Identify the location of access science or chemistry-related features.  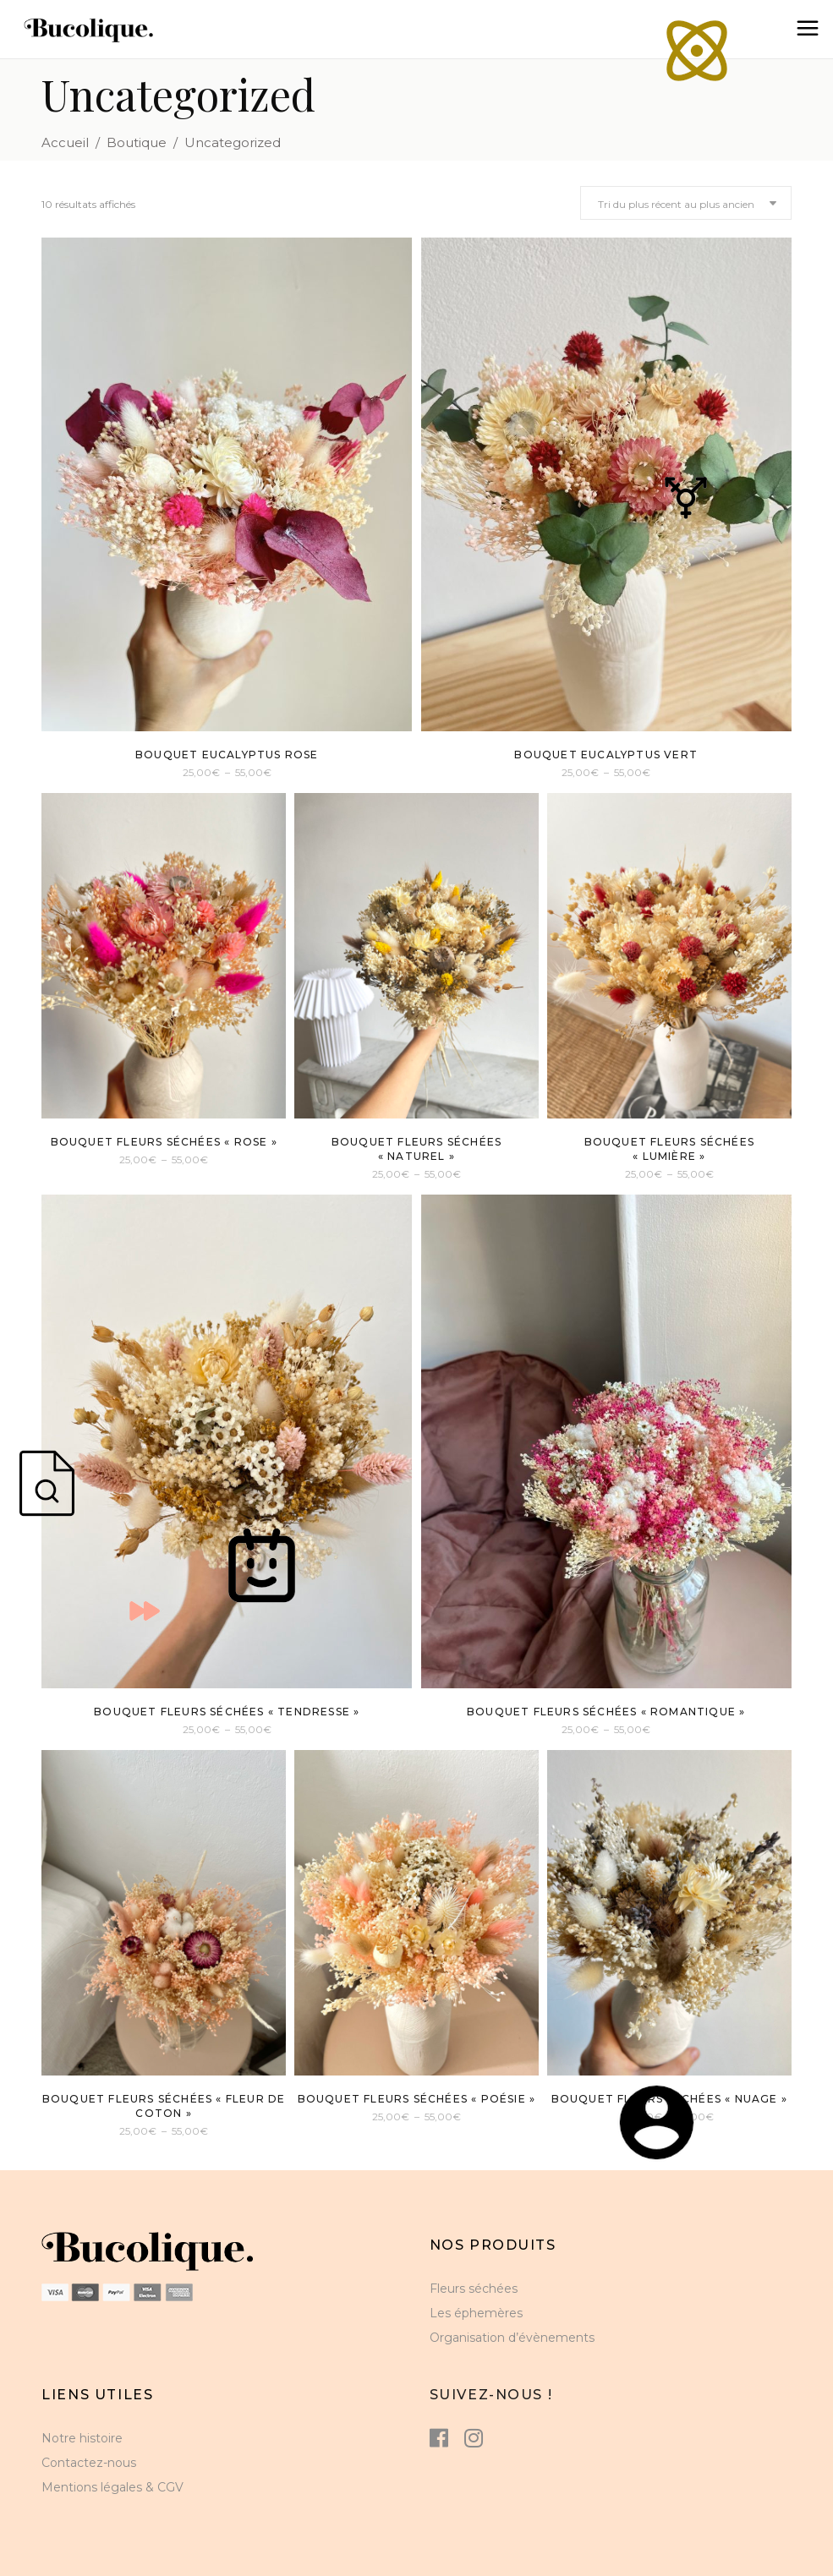
(697, 51).